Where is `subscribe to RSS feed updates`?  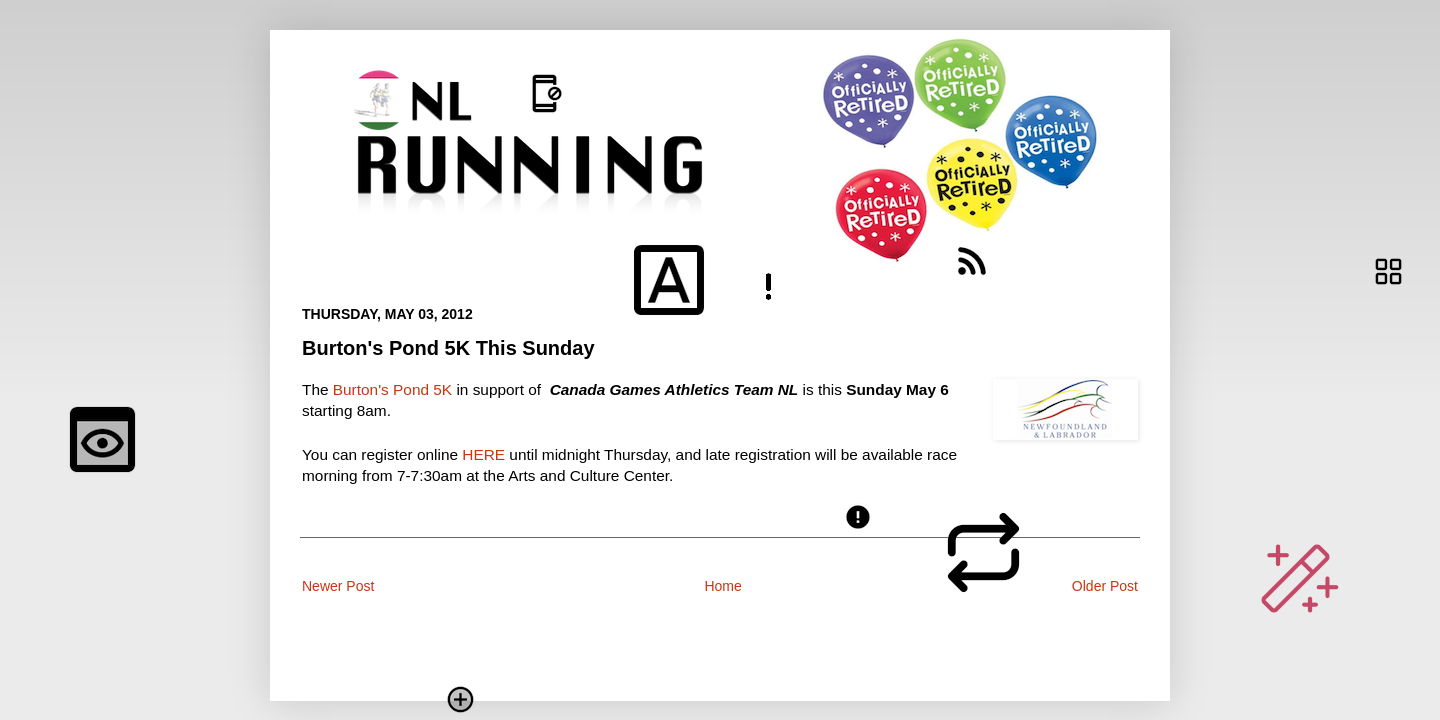
subscribe to RSS feed updates is located at coordinates (972, 260).